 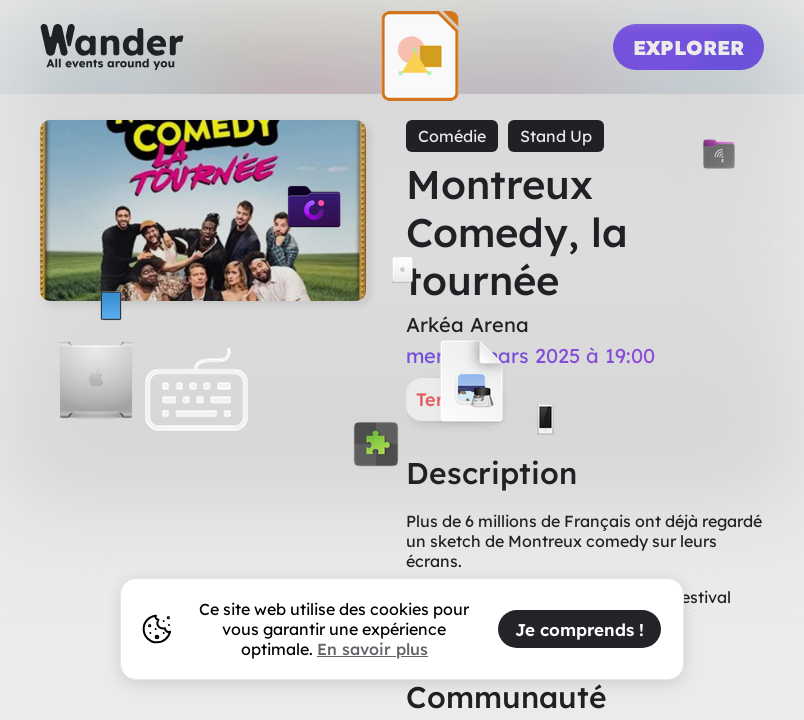 What do you see at coordinates (545, 419) in the screenshot?
I see `indicates a connected iPod nano device` at bounding box center [545, 419].